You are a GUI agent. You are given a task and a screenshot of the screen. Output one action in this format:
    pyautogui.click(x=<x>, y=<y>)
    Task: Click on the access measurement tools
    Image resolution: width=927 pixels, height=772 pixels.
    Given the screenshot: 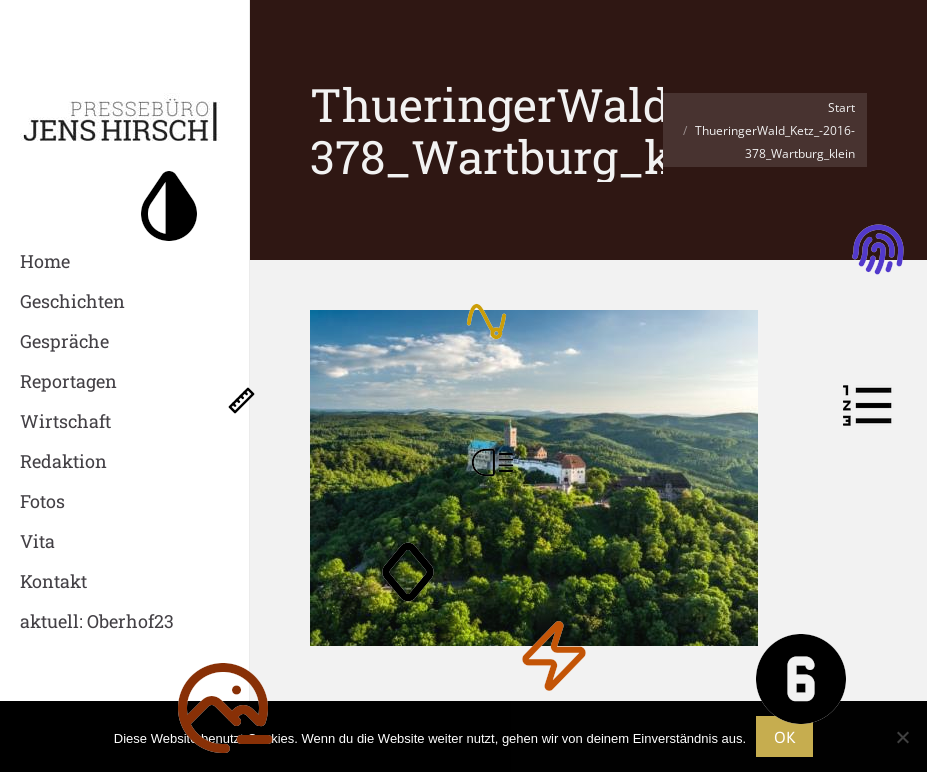 What is the action you would take?
    pyautogui.click(x=241, y=400)
    